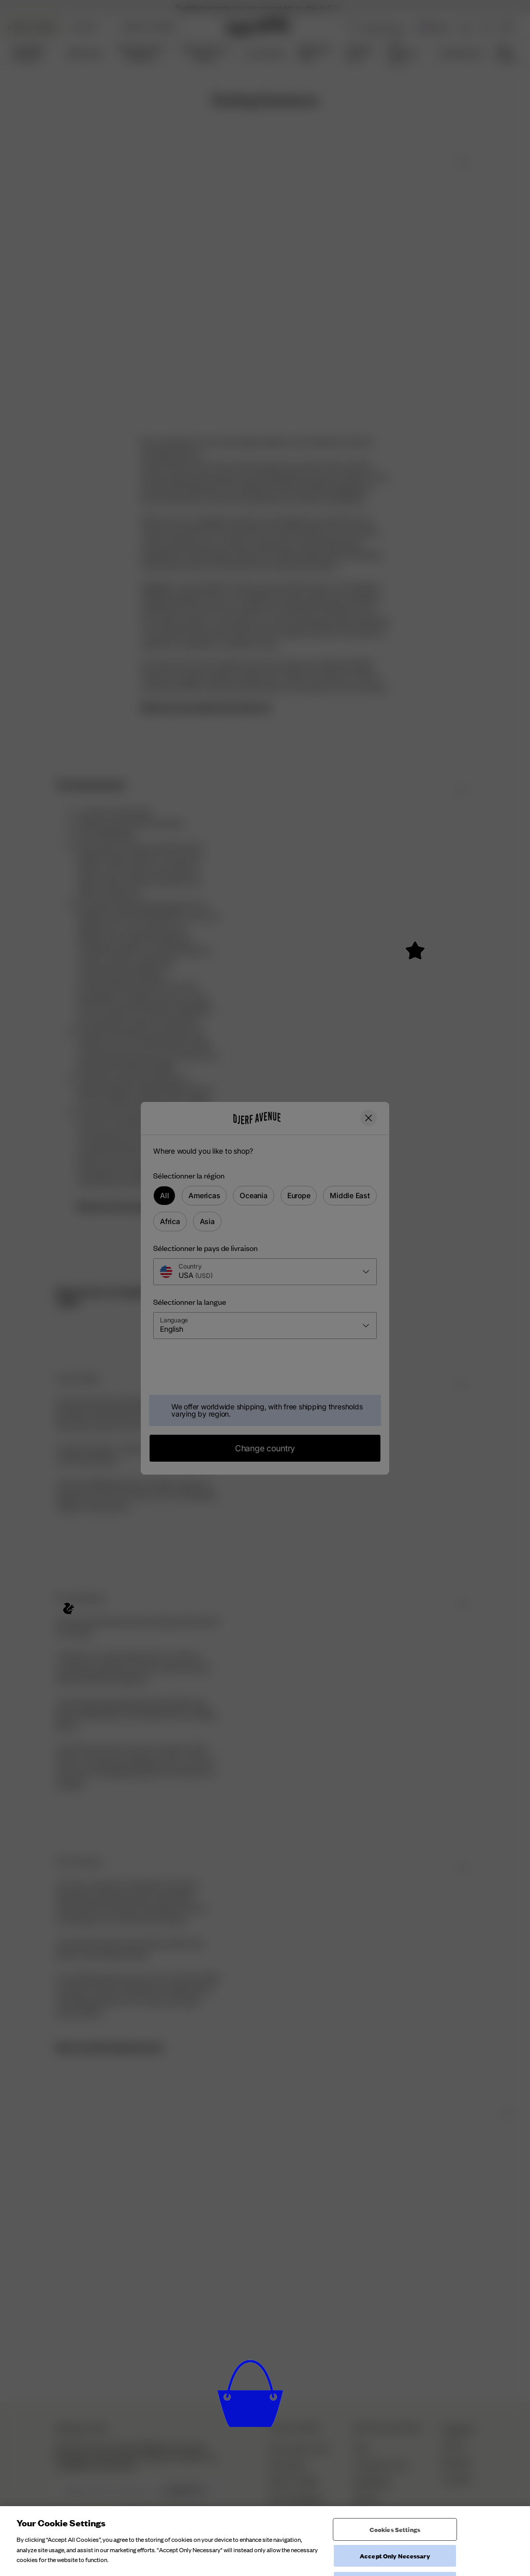  Describe the element at coordinates (250, 2393) in the screenshot. I see `access beach or vacation-related items` at that location.